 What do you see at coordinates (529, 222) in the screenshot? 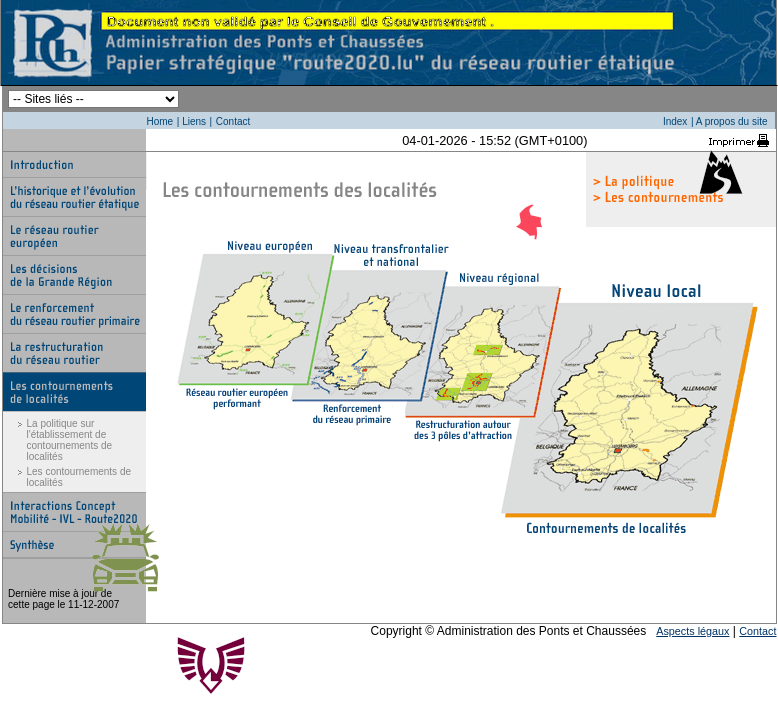
I see `select colombia as your country or region` at bounding box center [529, 222].